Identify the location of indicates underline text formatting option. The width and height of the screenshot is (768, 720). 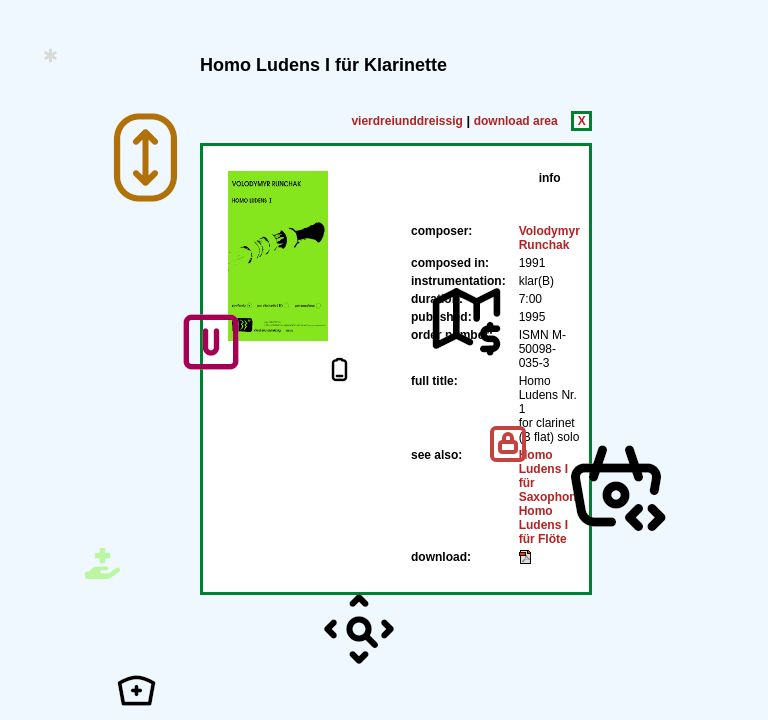
(211, 342).